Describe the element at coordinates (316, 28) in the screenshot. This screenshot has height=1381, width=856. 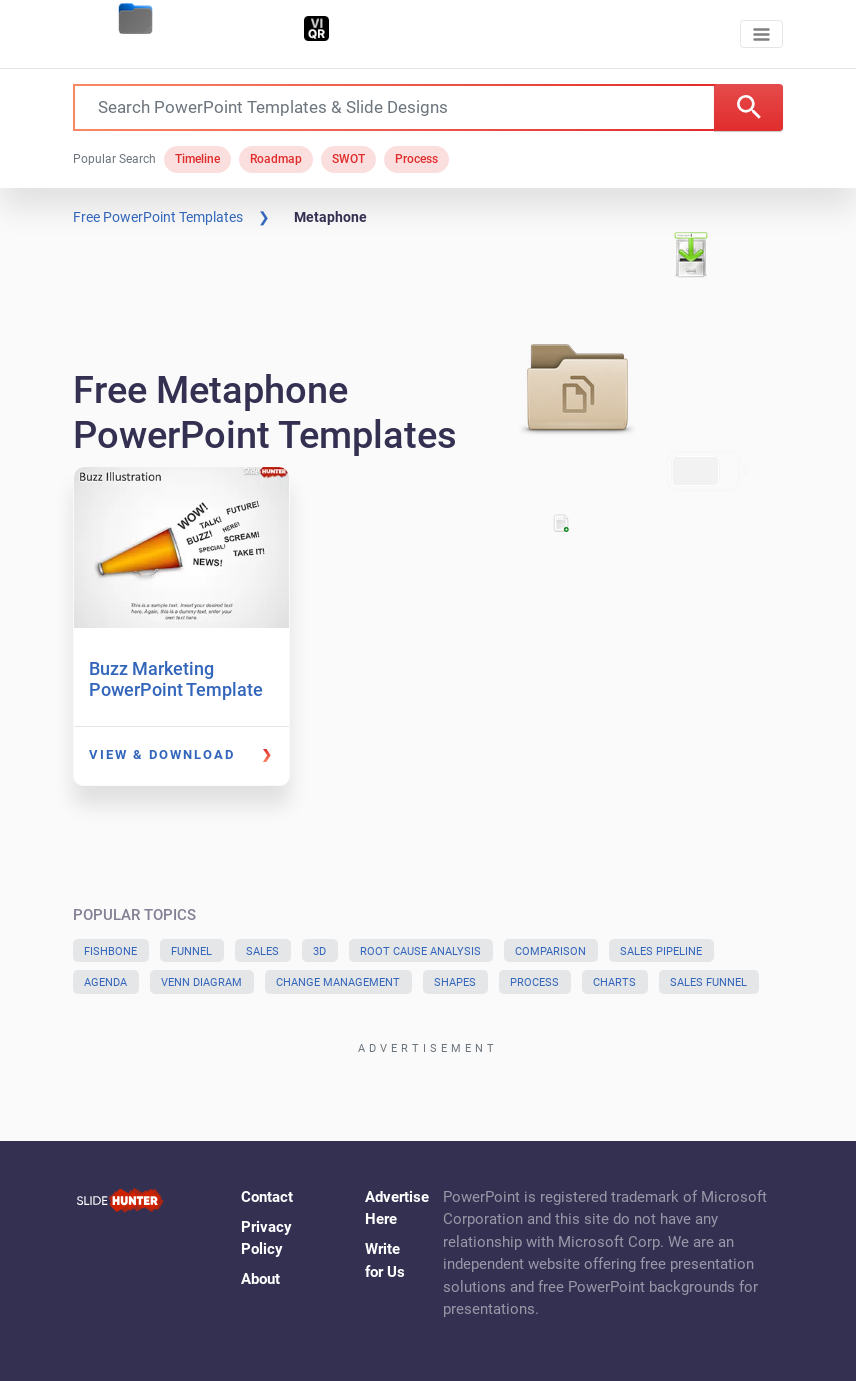
I see `switch to Vietnamese VIQR input method` at that location.